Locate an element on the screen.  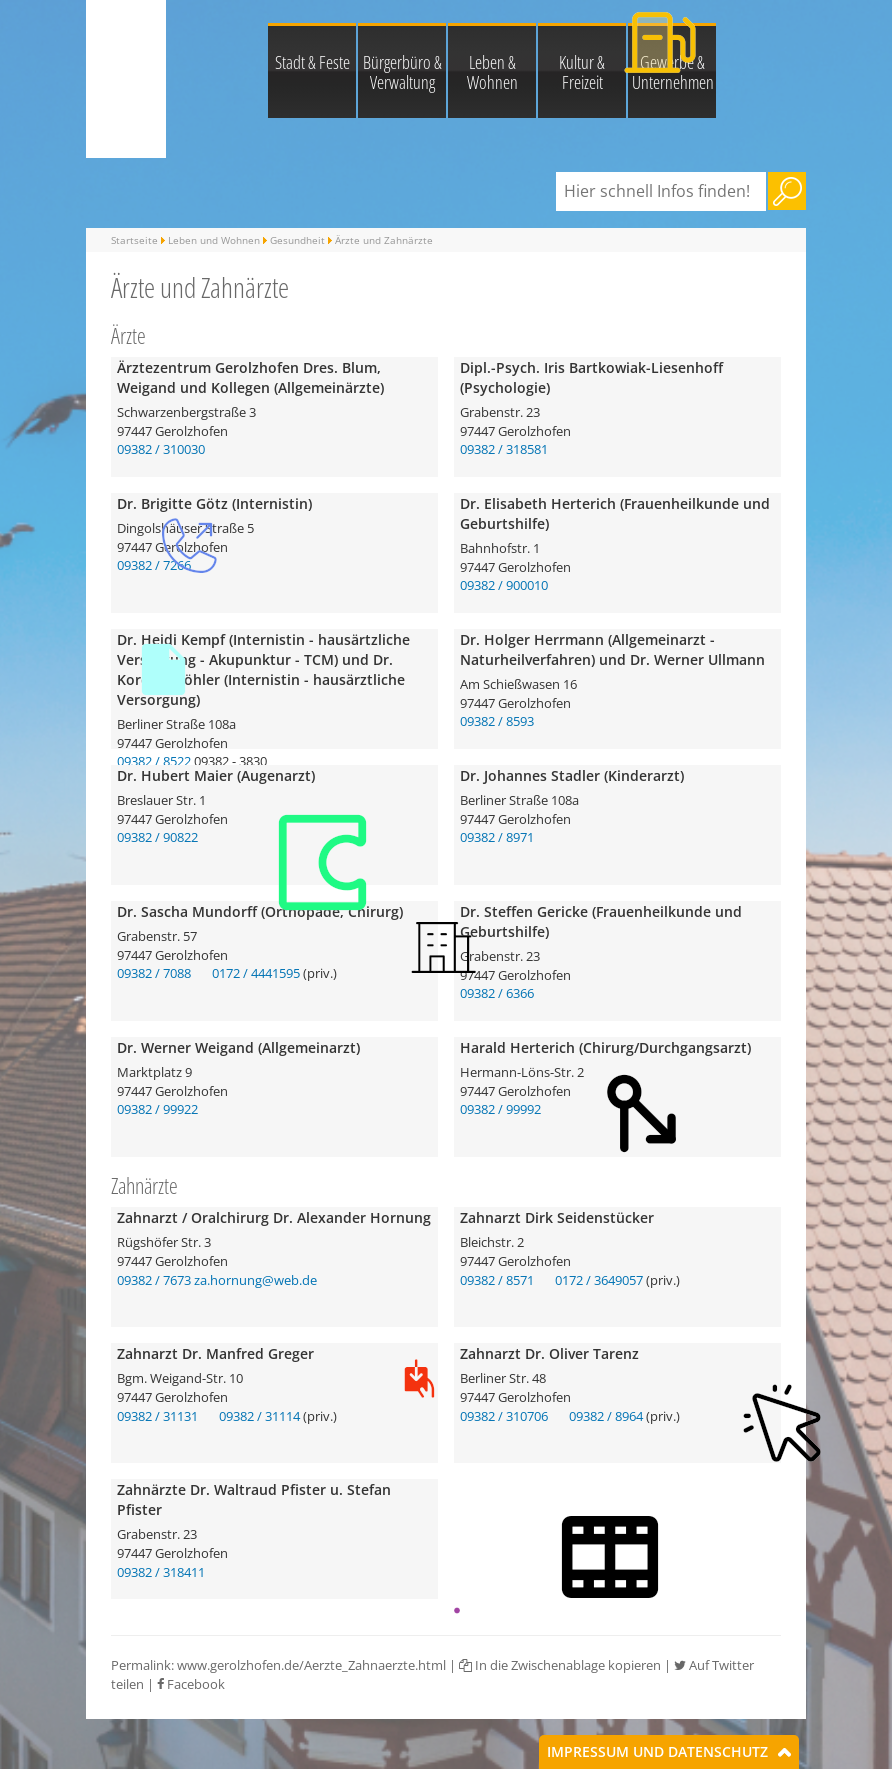
take the first right exit at the roundabout is located at coordinates (641, 1113).